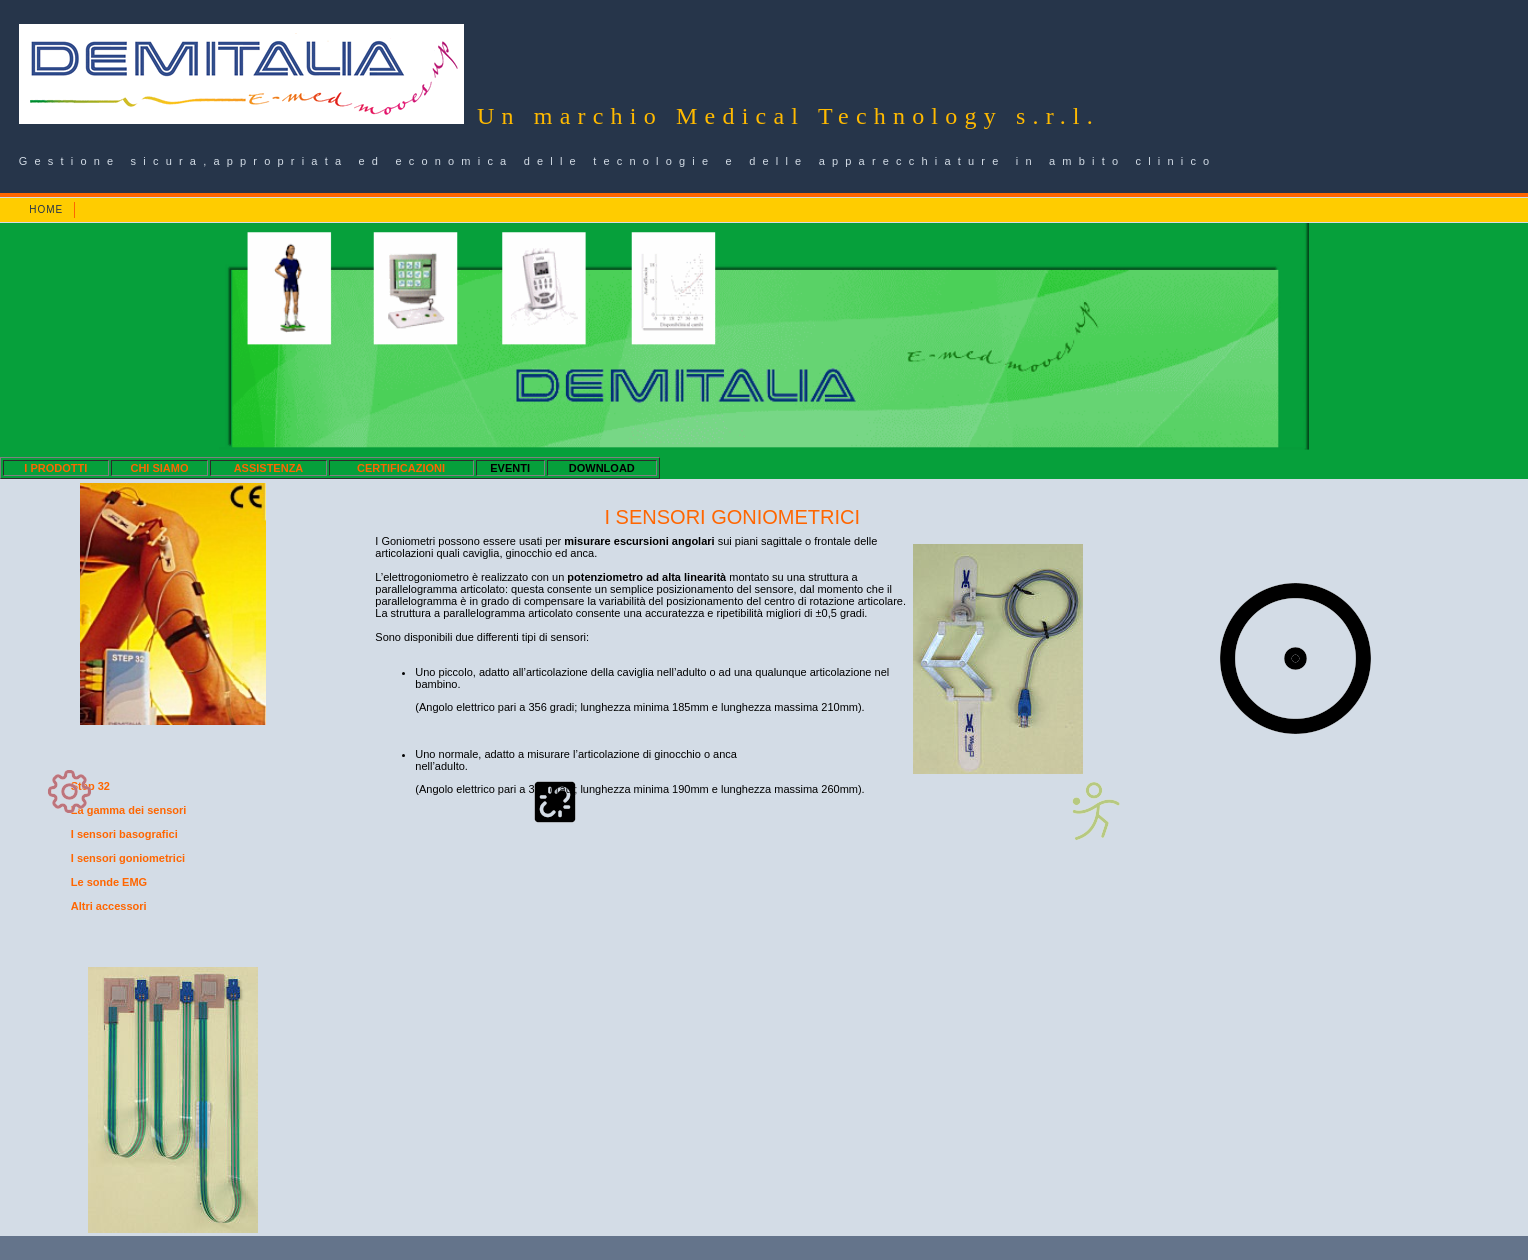 The height and width of the screenshot is (1260, 1528). Describe the element at coordinates (69, 791) in the screenshot. I see `access settings or preferences` at that location.